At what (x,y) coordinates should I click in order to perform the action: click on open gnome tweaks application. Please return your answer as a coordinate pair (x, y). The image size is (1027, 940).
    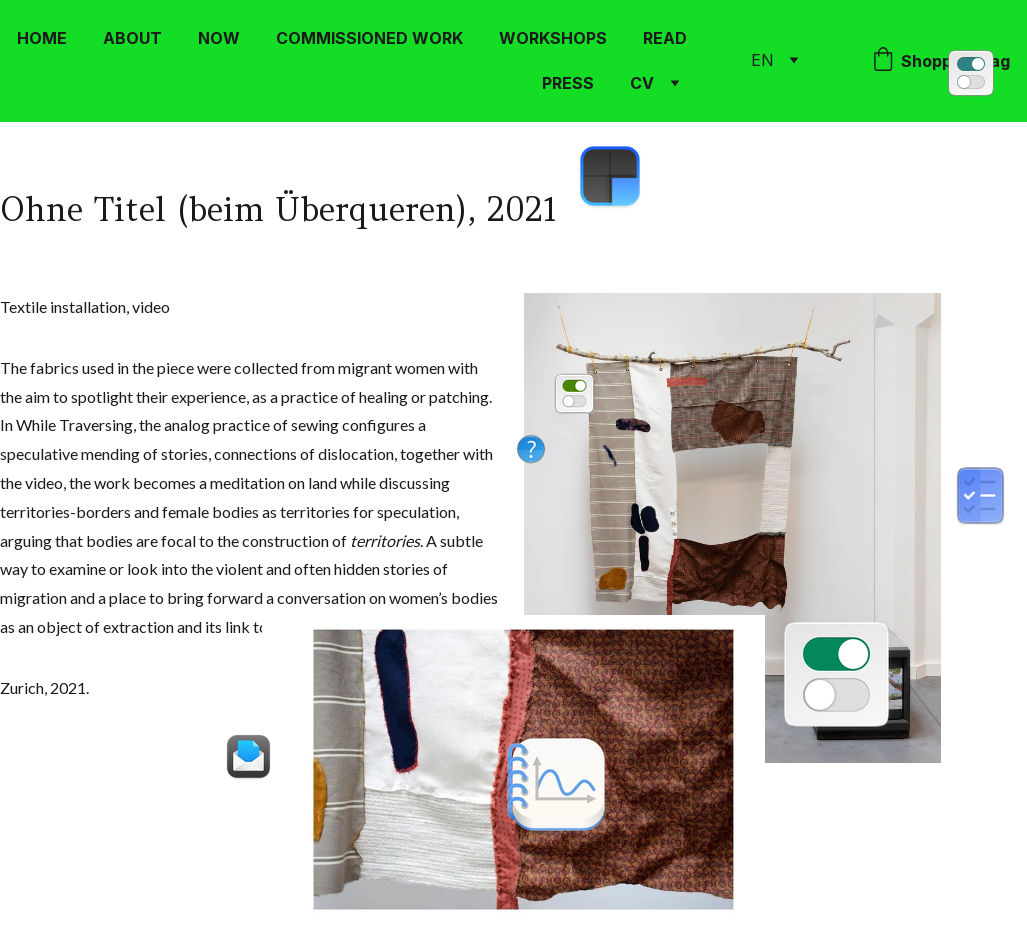
    Looking at the image, I should click on (574, 393).